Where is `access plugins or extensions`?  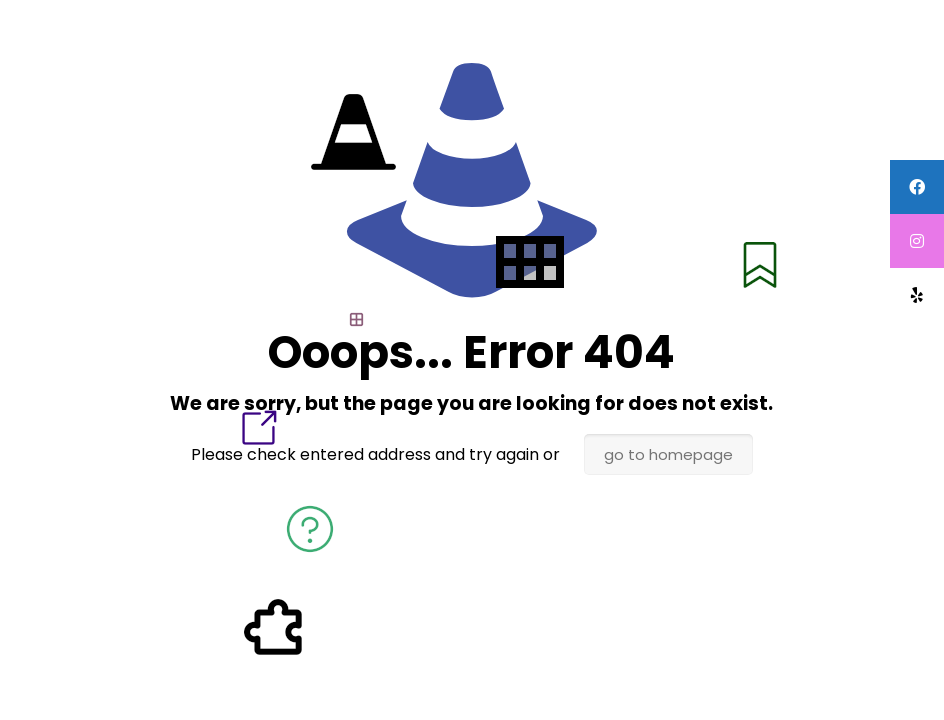 access plugins or extensions is located at coordinates (276, 629).